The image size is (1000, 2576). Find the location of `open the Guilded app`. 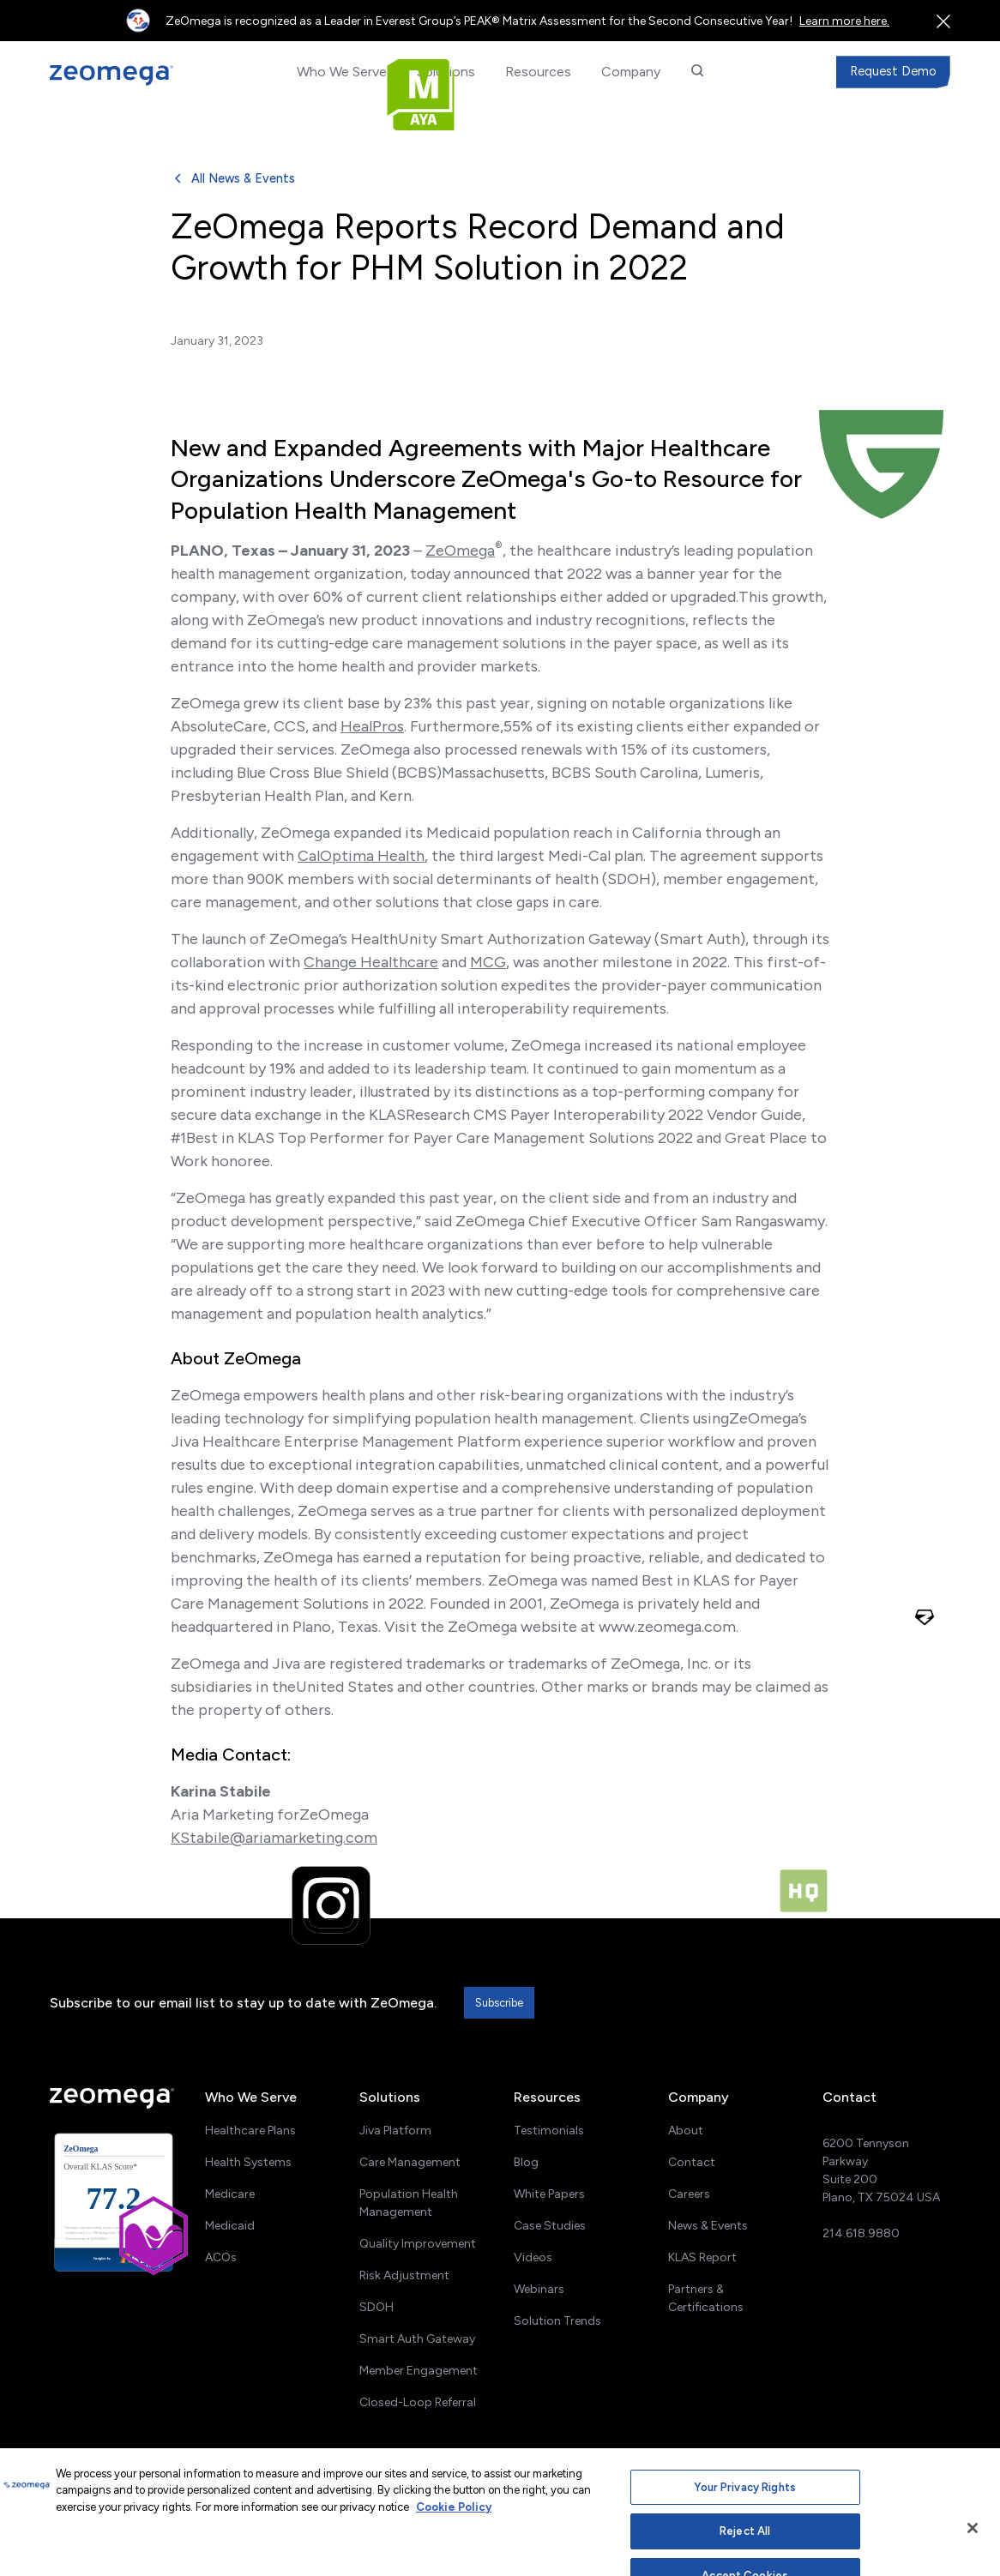

open the Guilded app is located at coordinates (881, 464).